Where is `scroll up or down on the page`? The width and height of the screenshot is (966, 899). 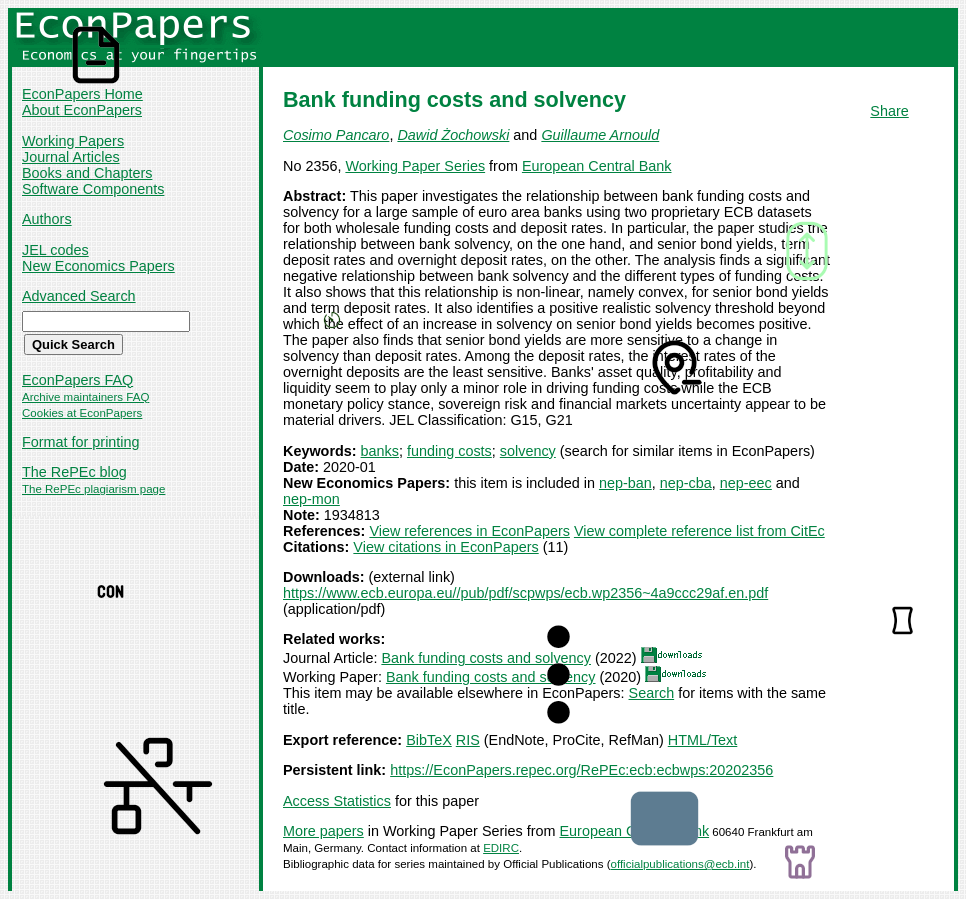
scroll up or down on the page is located at coordinates (807, 251).